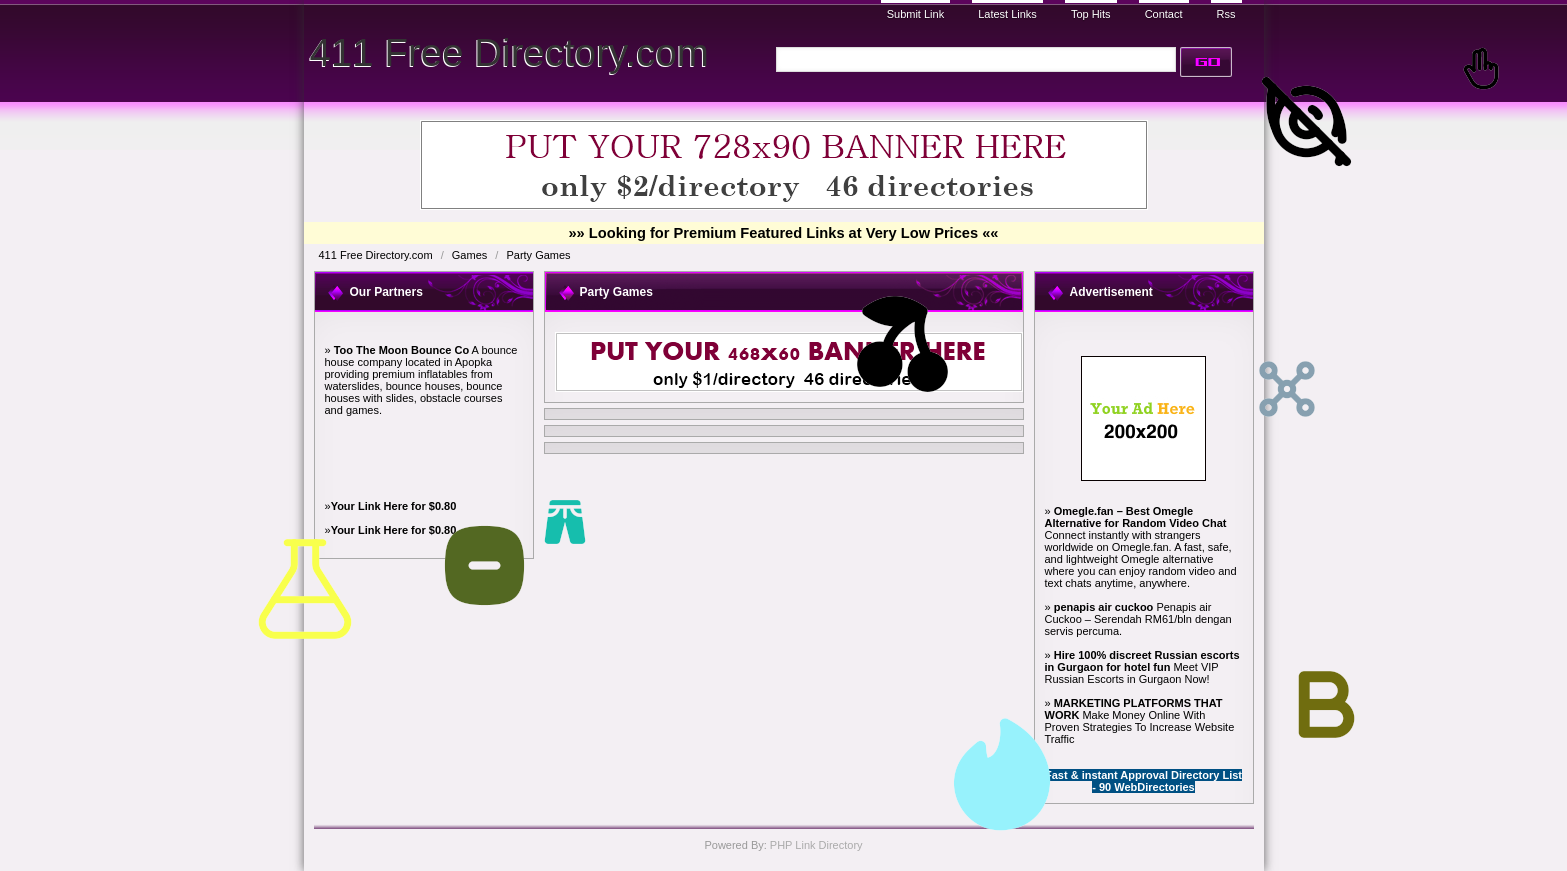  I want to click on open tinder dating app, so click(1002, 777).